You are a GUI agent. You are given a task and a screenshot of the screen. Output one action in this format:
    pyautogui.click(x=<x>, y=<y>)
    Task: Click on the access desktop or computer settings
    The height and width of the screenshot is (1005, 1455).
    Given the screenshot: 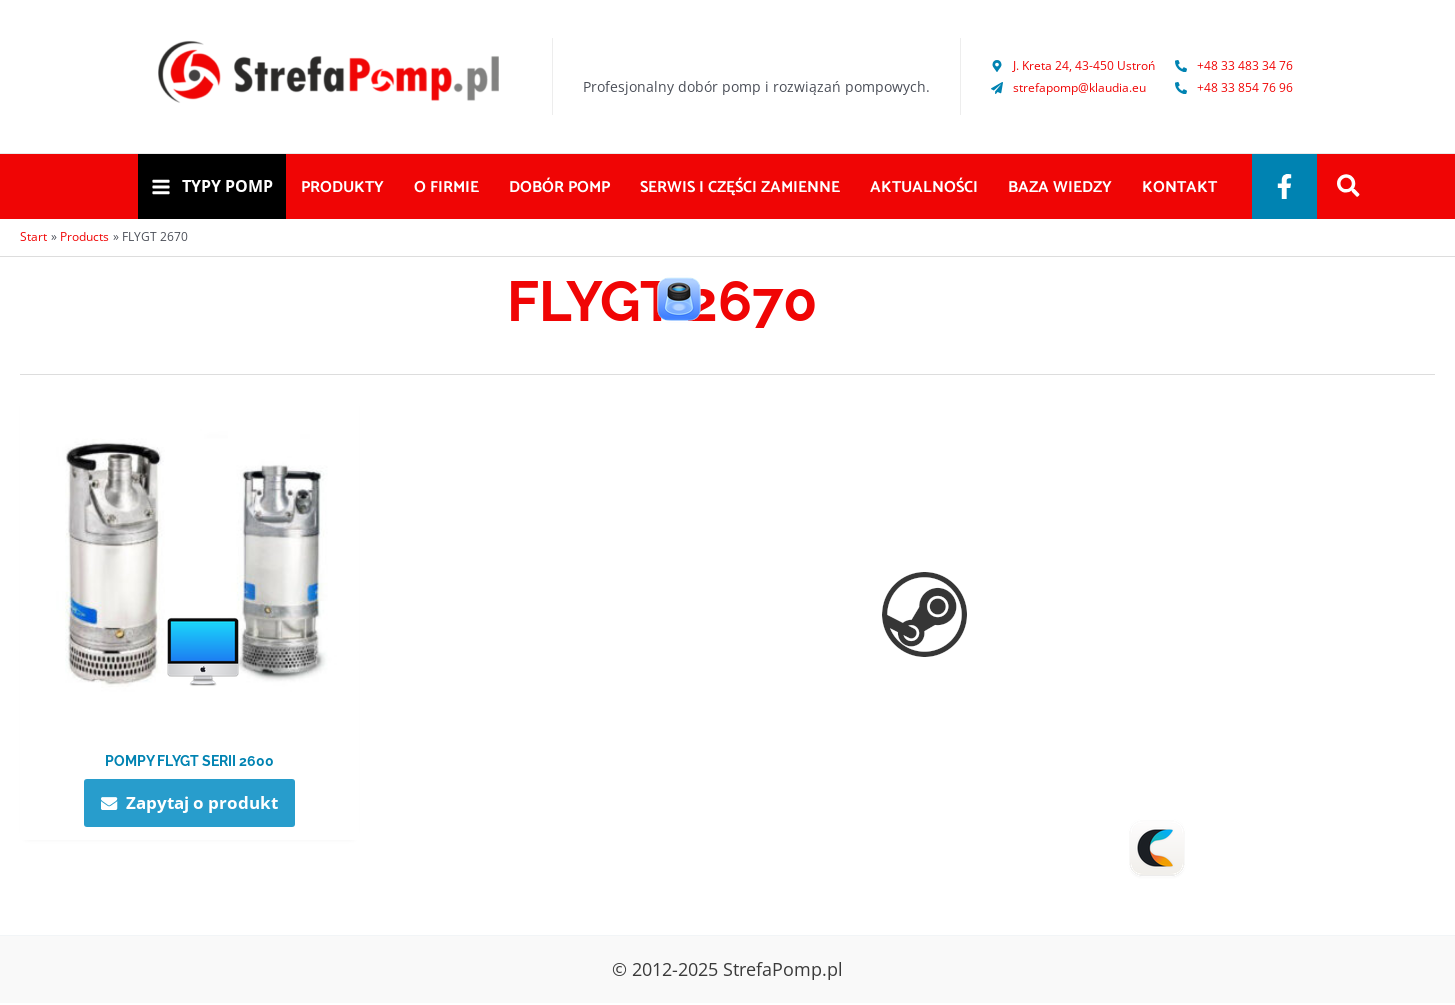 What is the action you would take?
    pyautogui.click(x=203, y=652)
    